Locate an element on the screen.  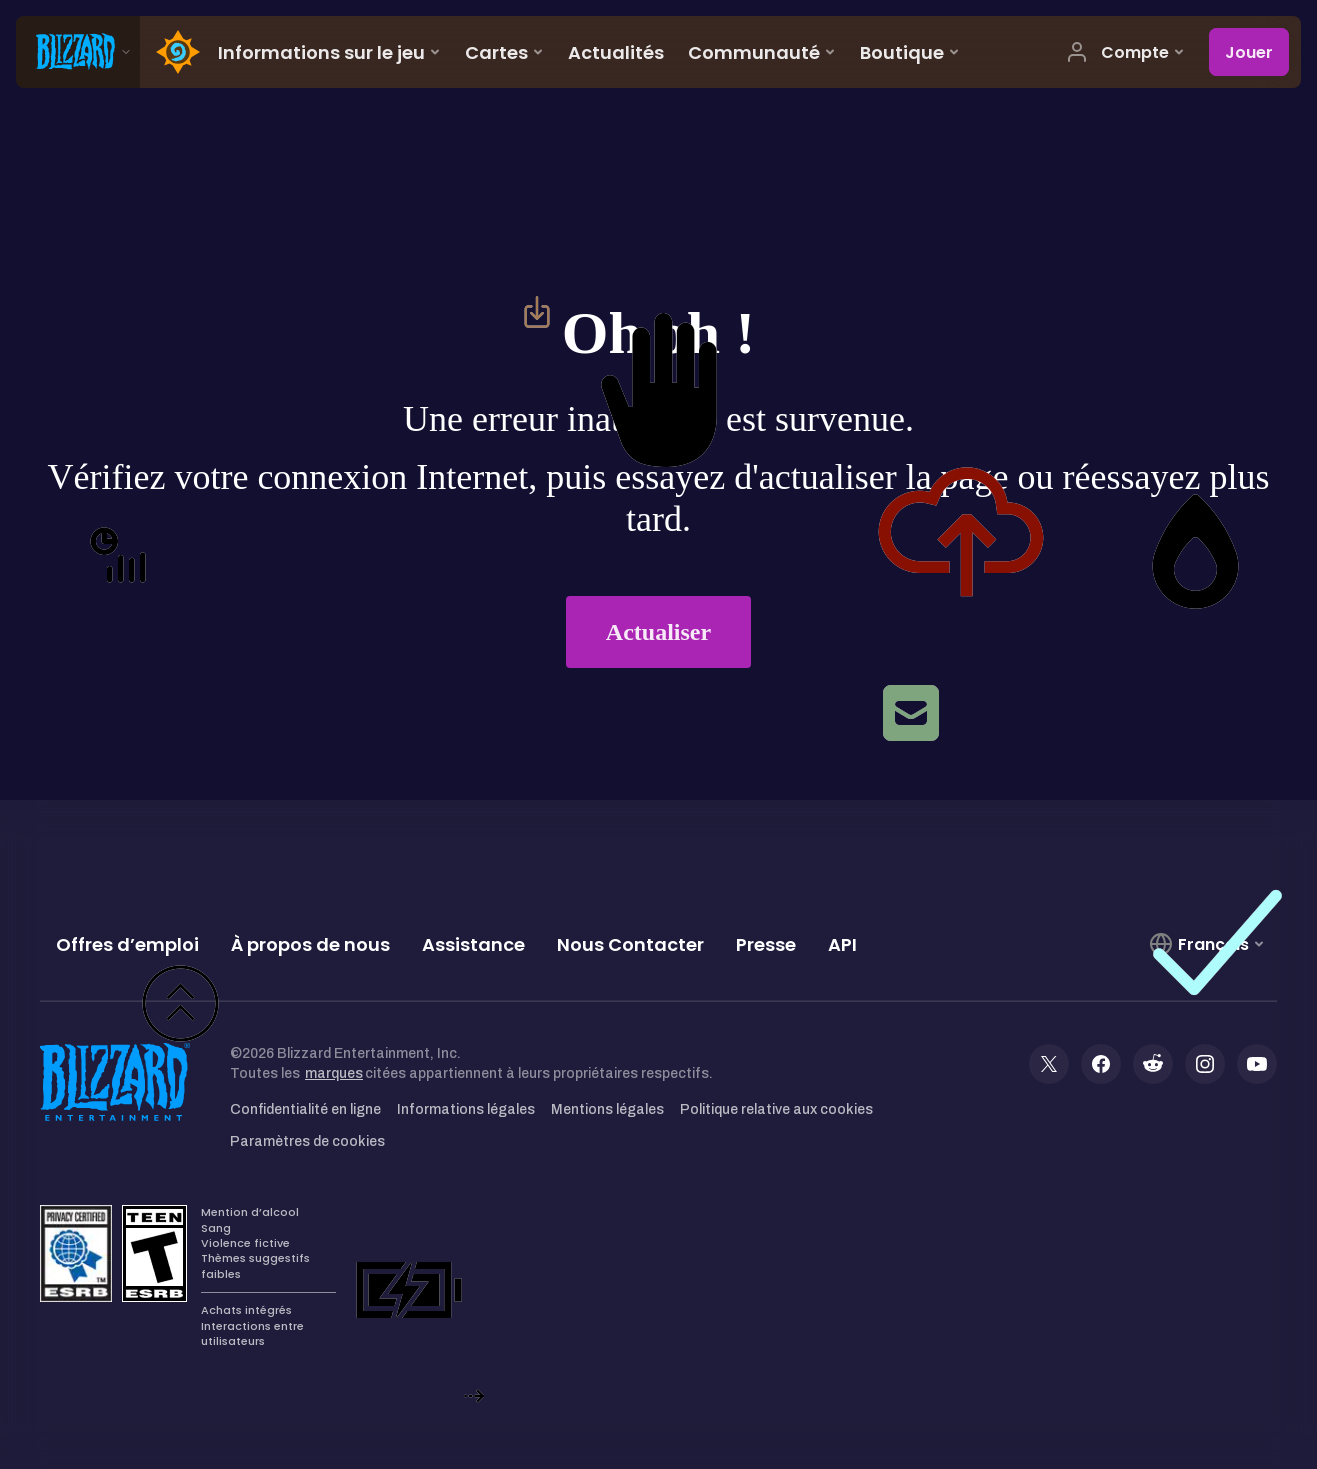
continue to next step is located at coordinates (474, 1396).